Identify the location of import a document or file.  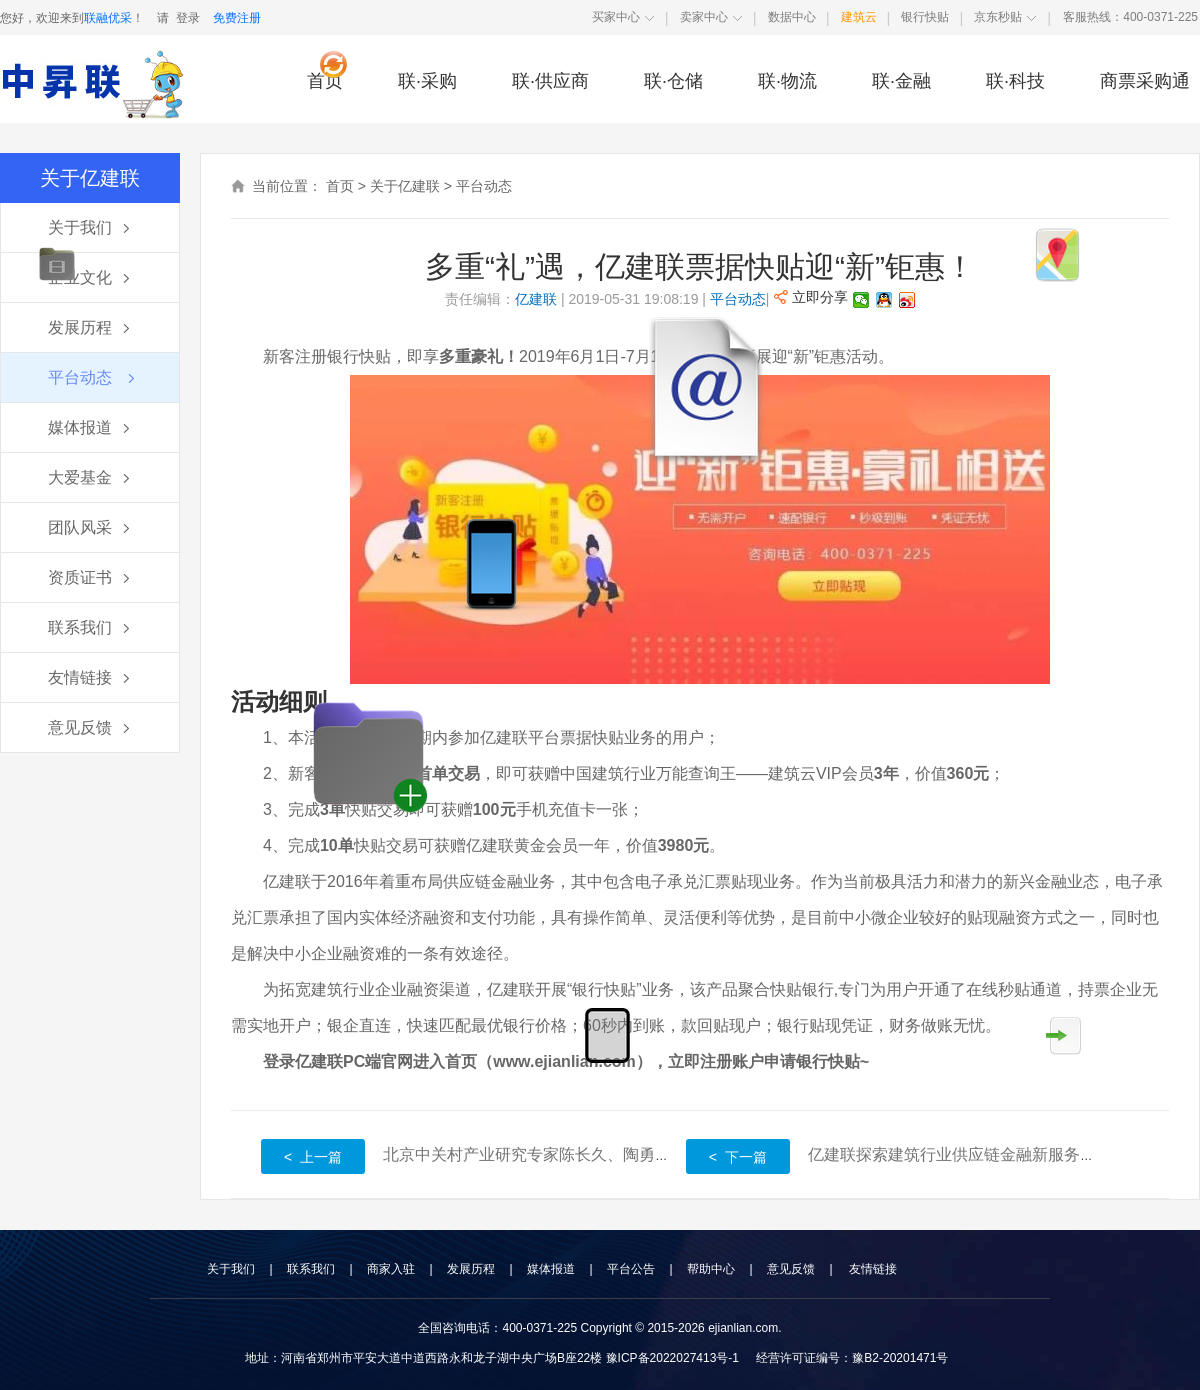
(1065, 1035).